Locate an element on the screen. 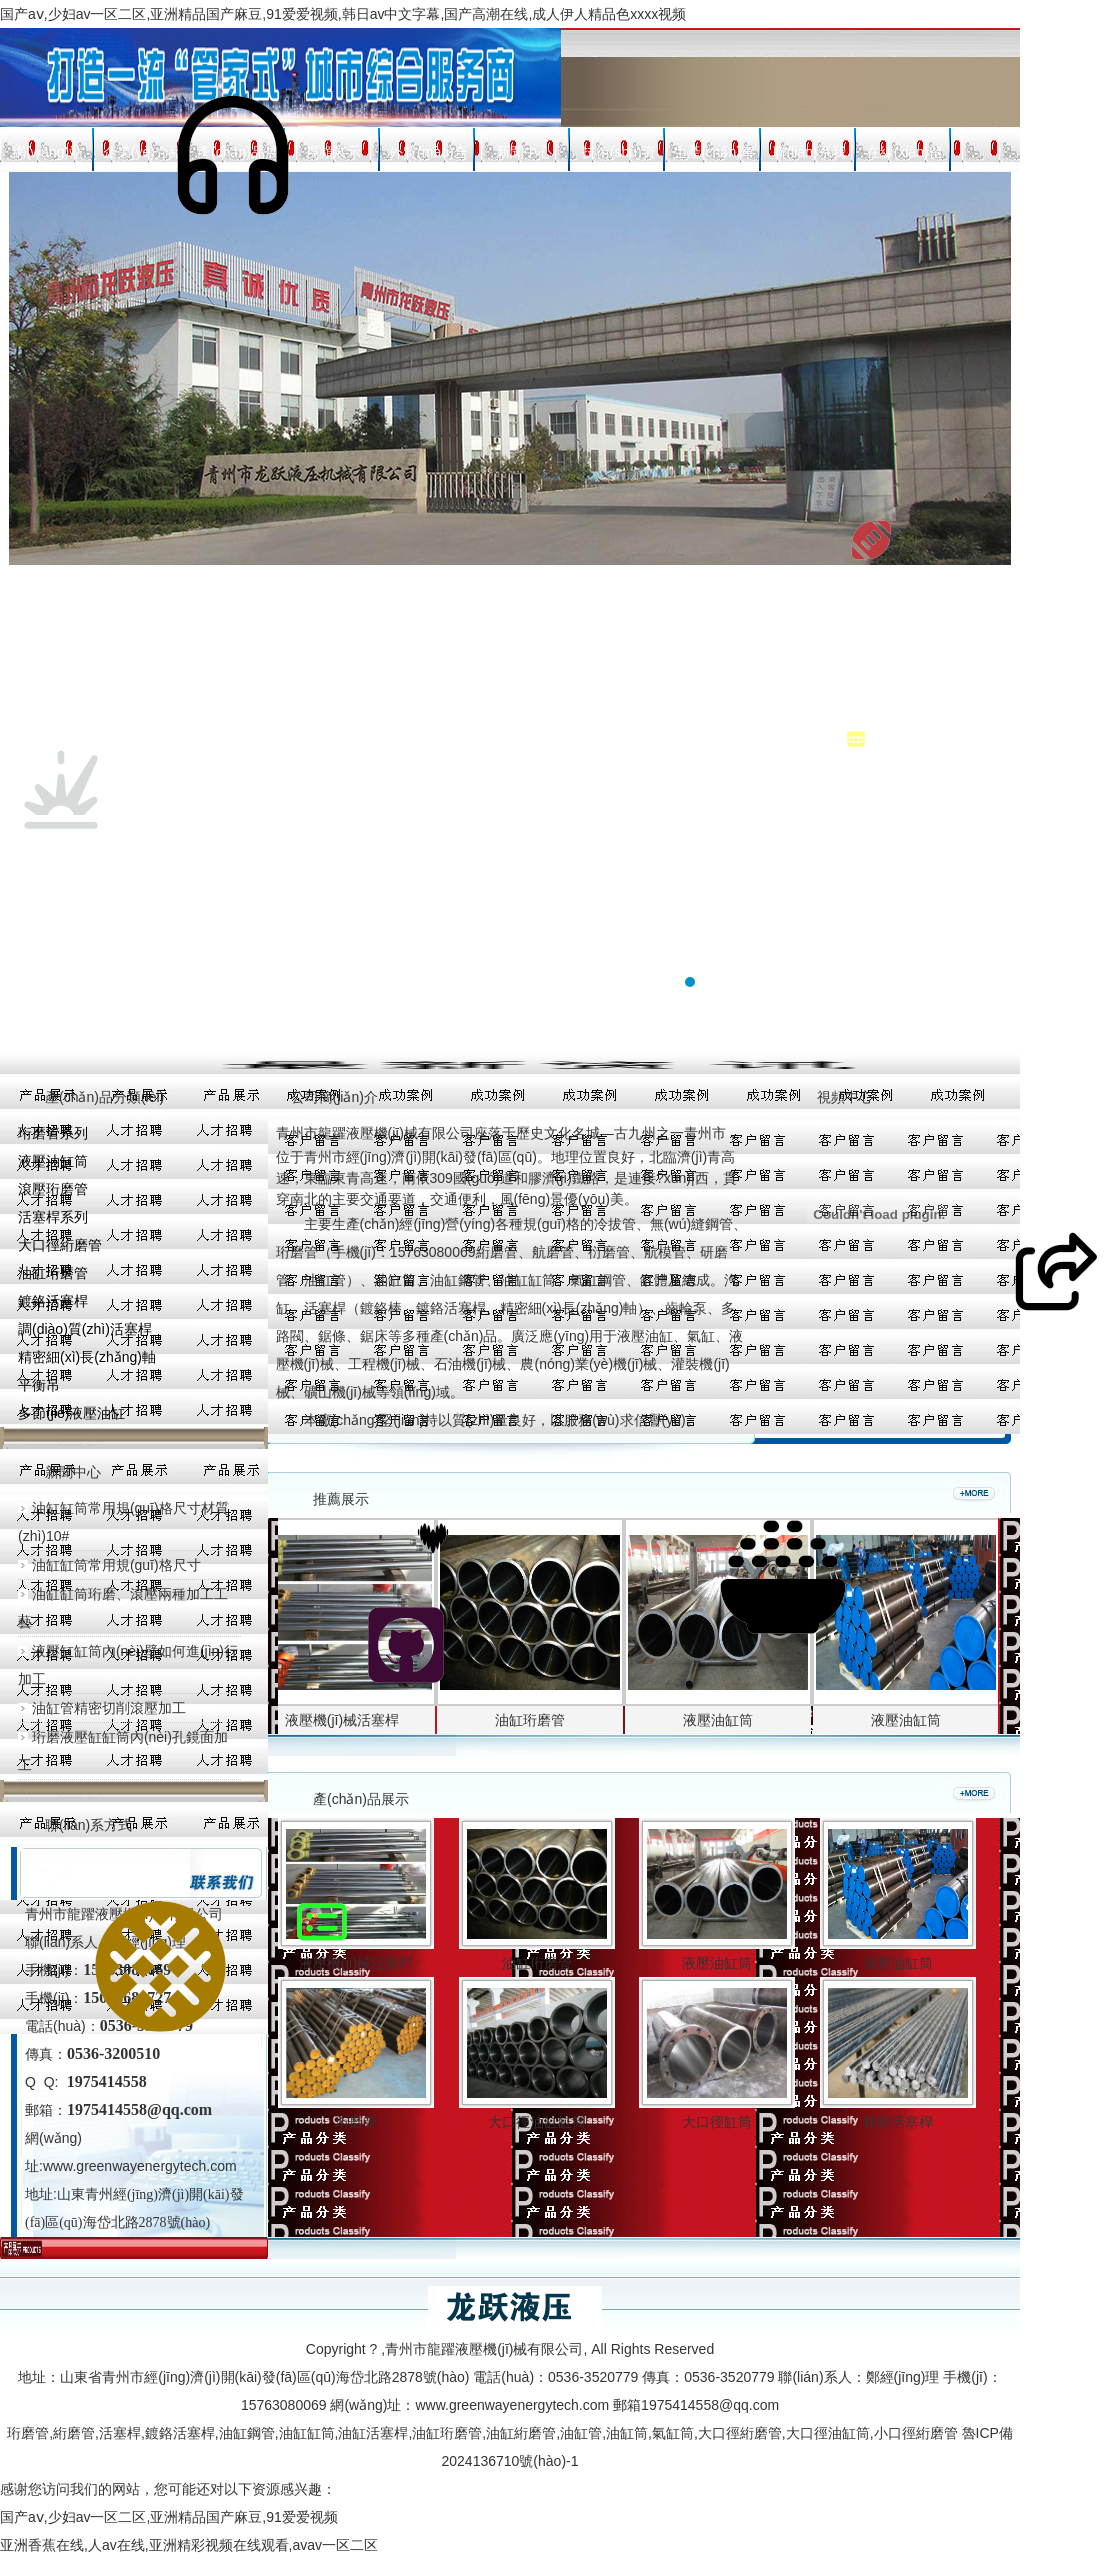 This screenshot has width=1105, height=2559. share this content is located at coordinates (1054, 1271).